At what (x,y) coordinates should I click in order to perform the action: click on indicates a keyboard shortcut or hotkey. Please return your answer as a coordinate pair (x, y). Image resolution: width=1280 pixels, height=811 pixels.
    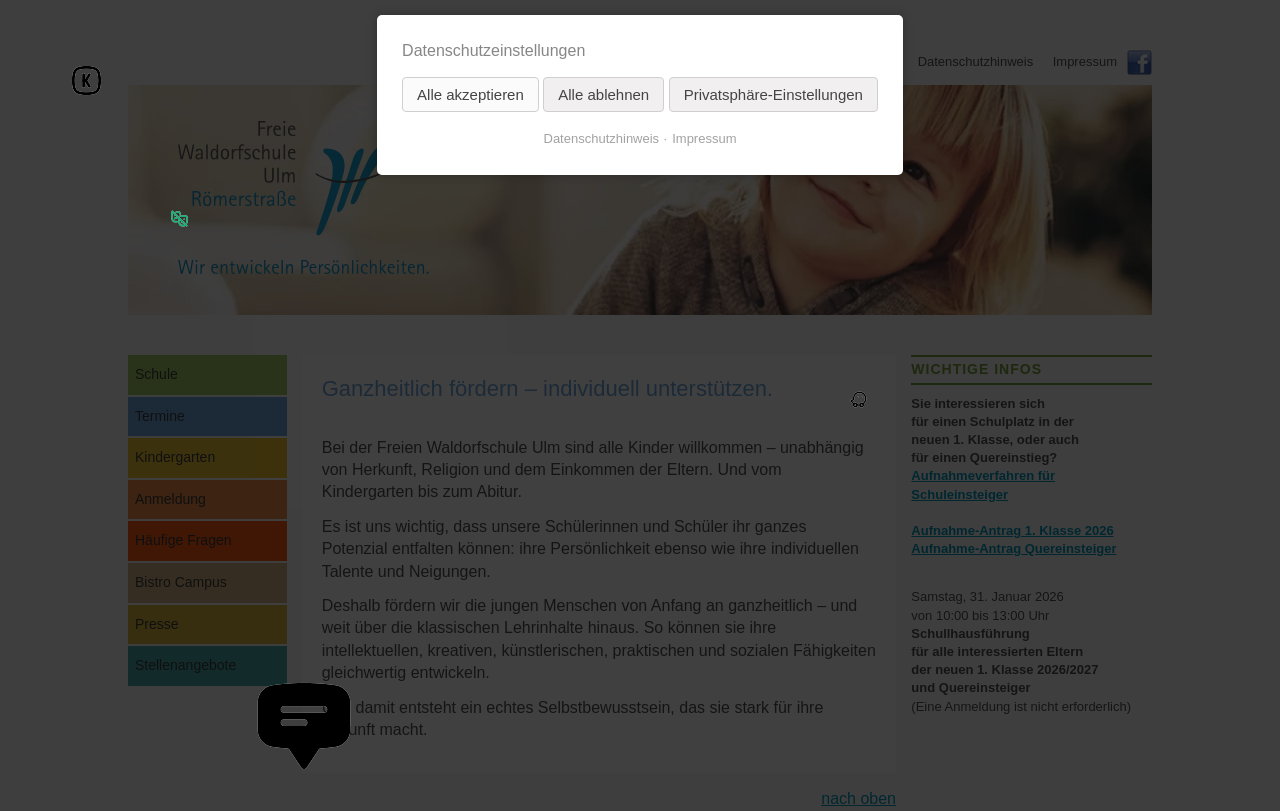
    Looking at the image, I should click on (86, 80).